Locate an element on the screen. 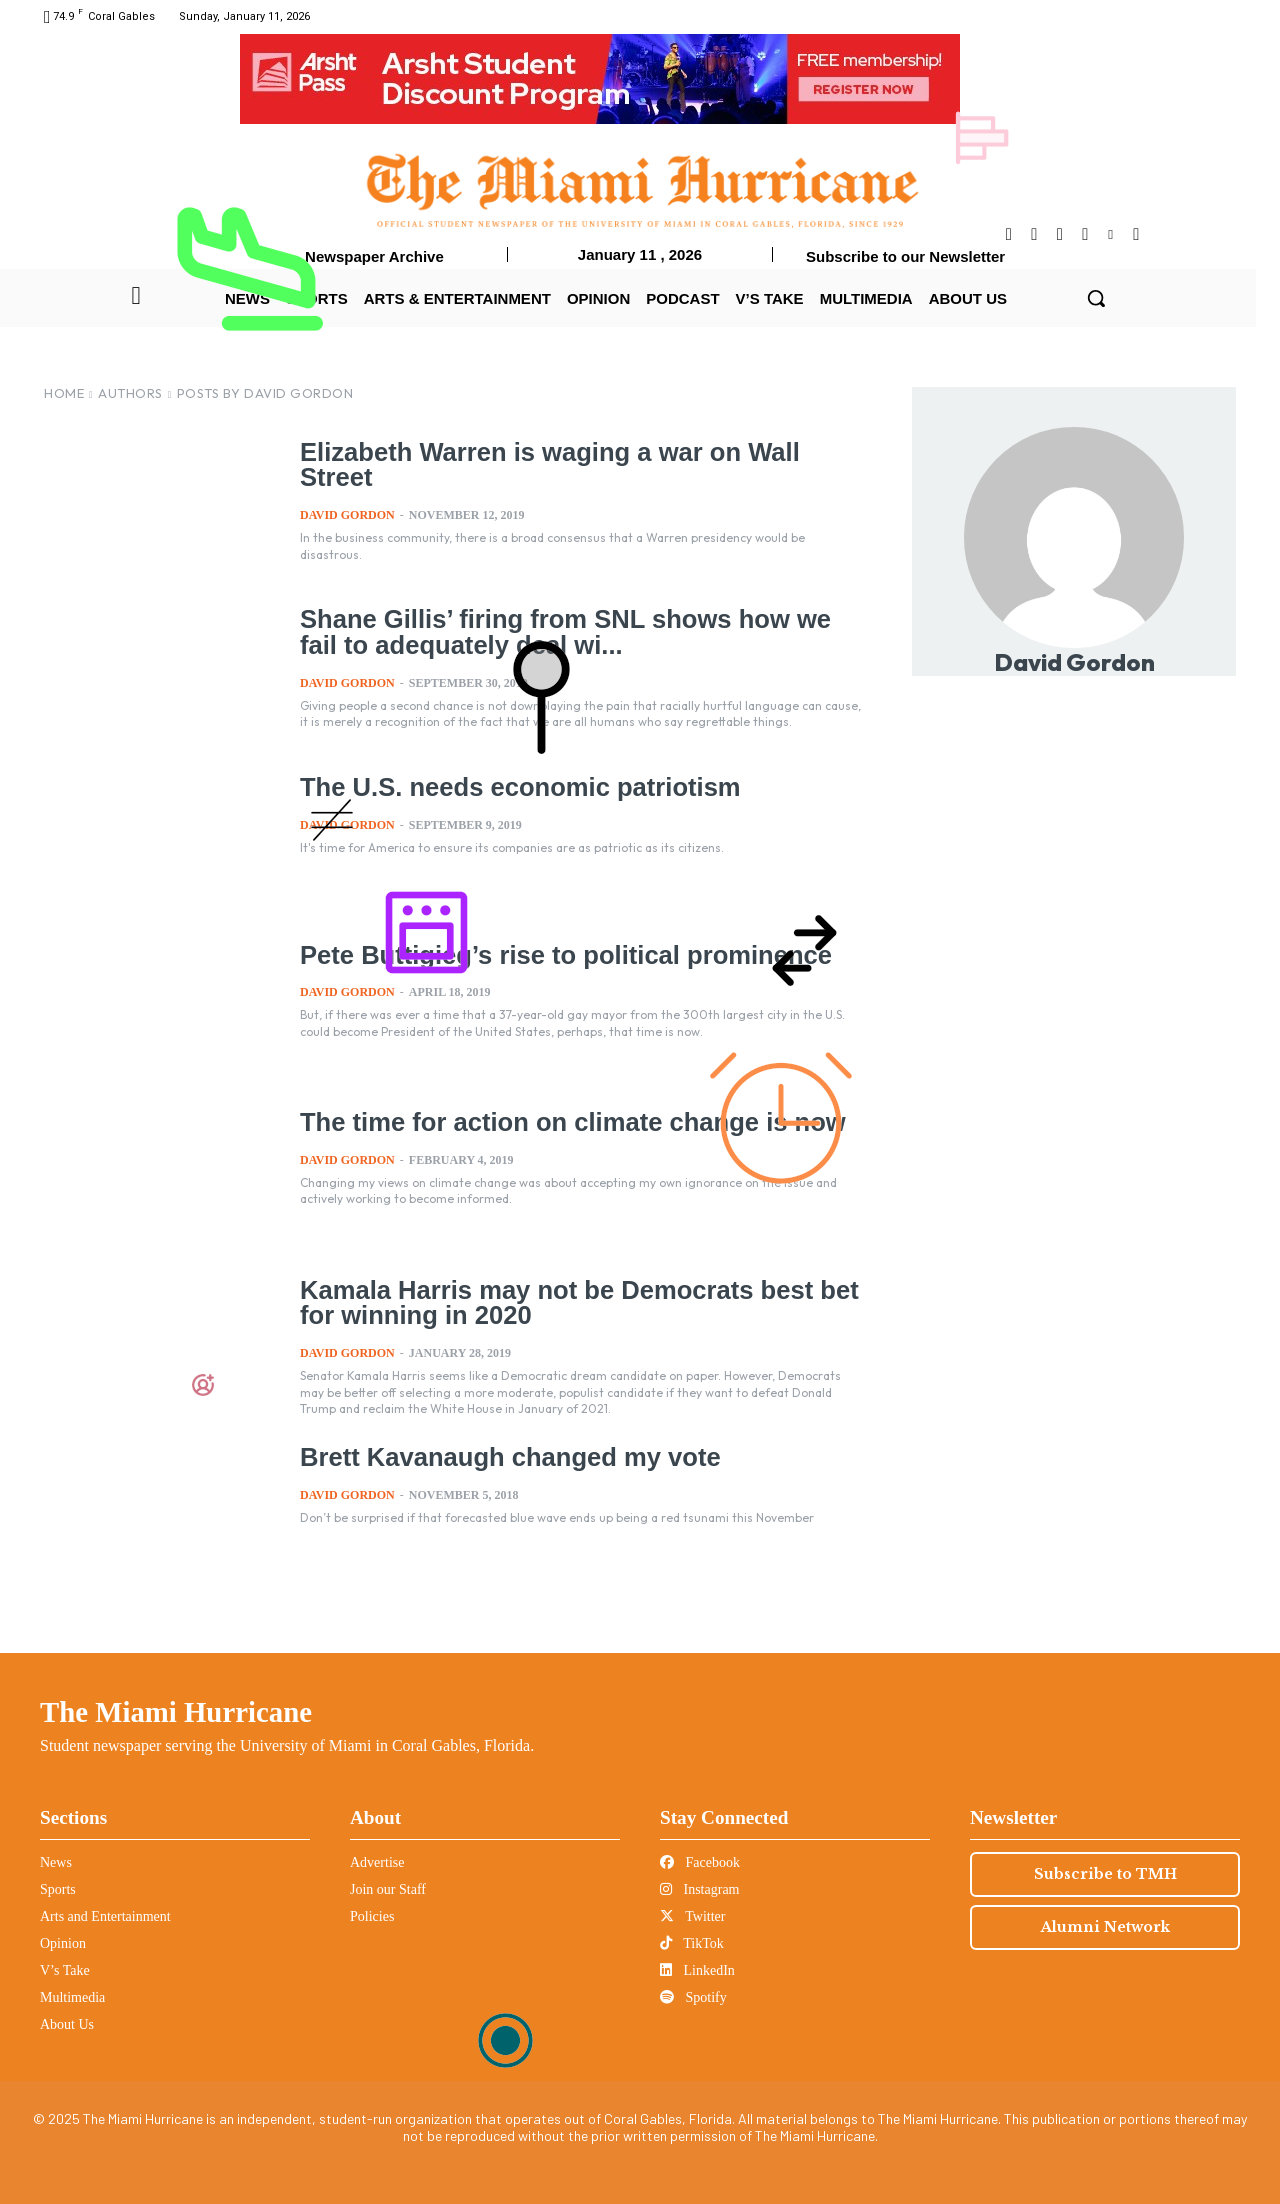  mark a location on a map is located at coordinates (541, 697).